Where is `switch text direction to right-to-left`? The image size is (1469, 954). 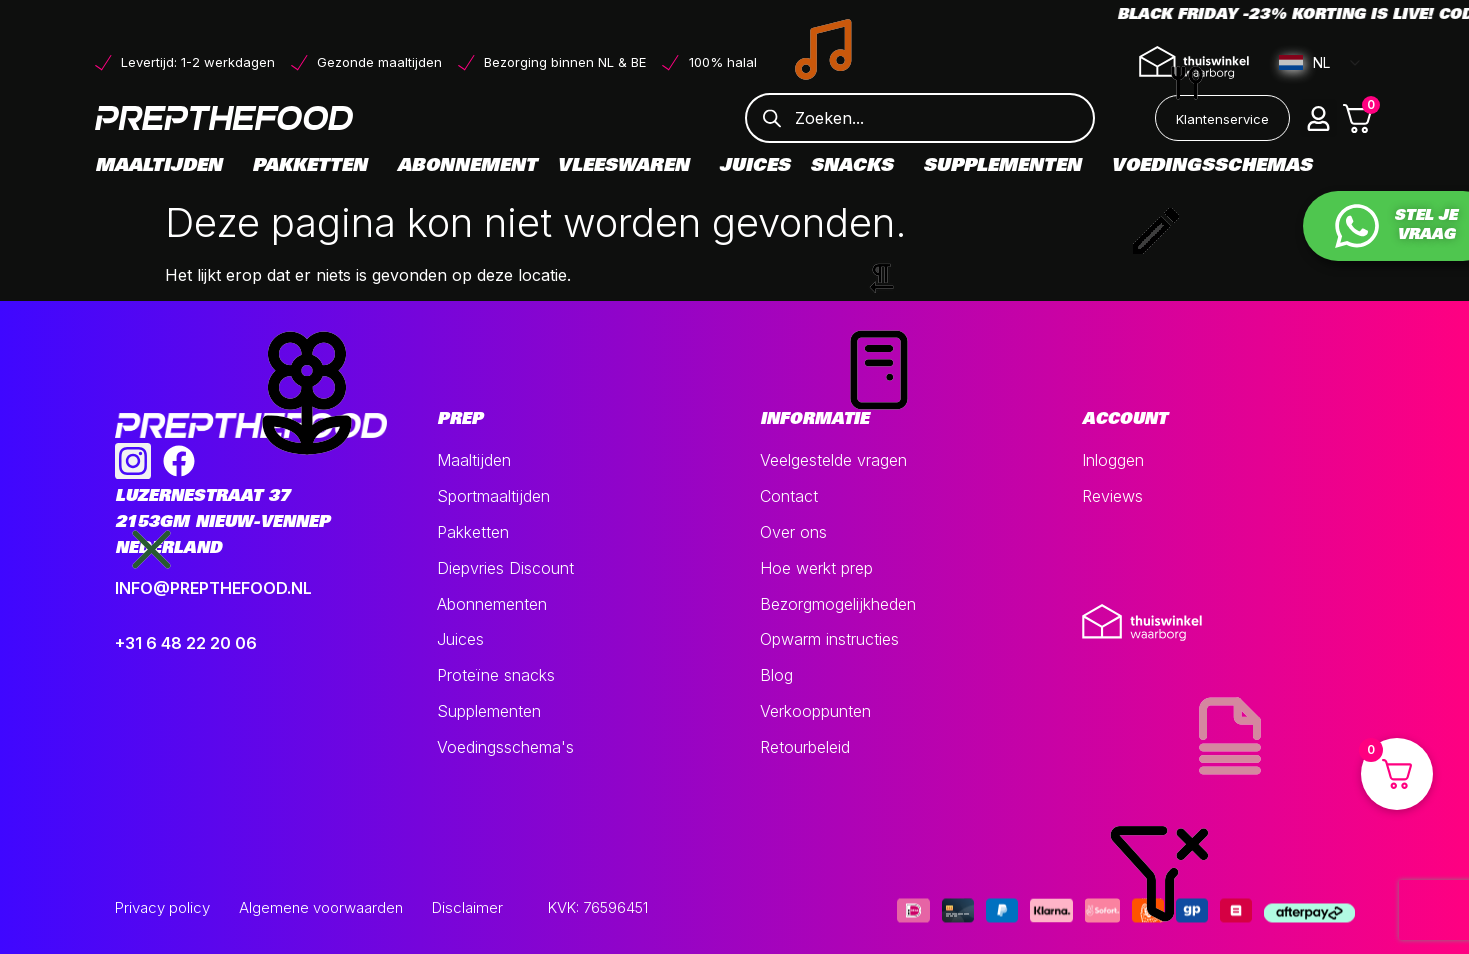 switch text direction to right-to-left is located at coordinates (881, 278).